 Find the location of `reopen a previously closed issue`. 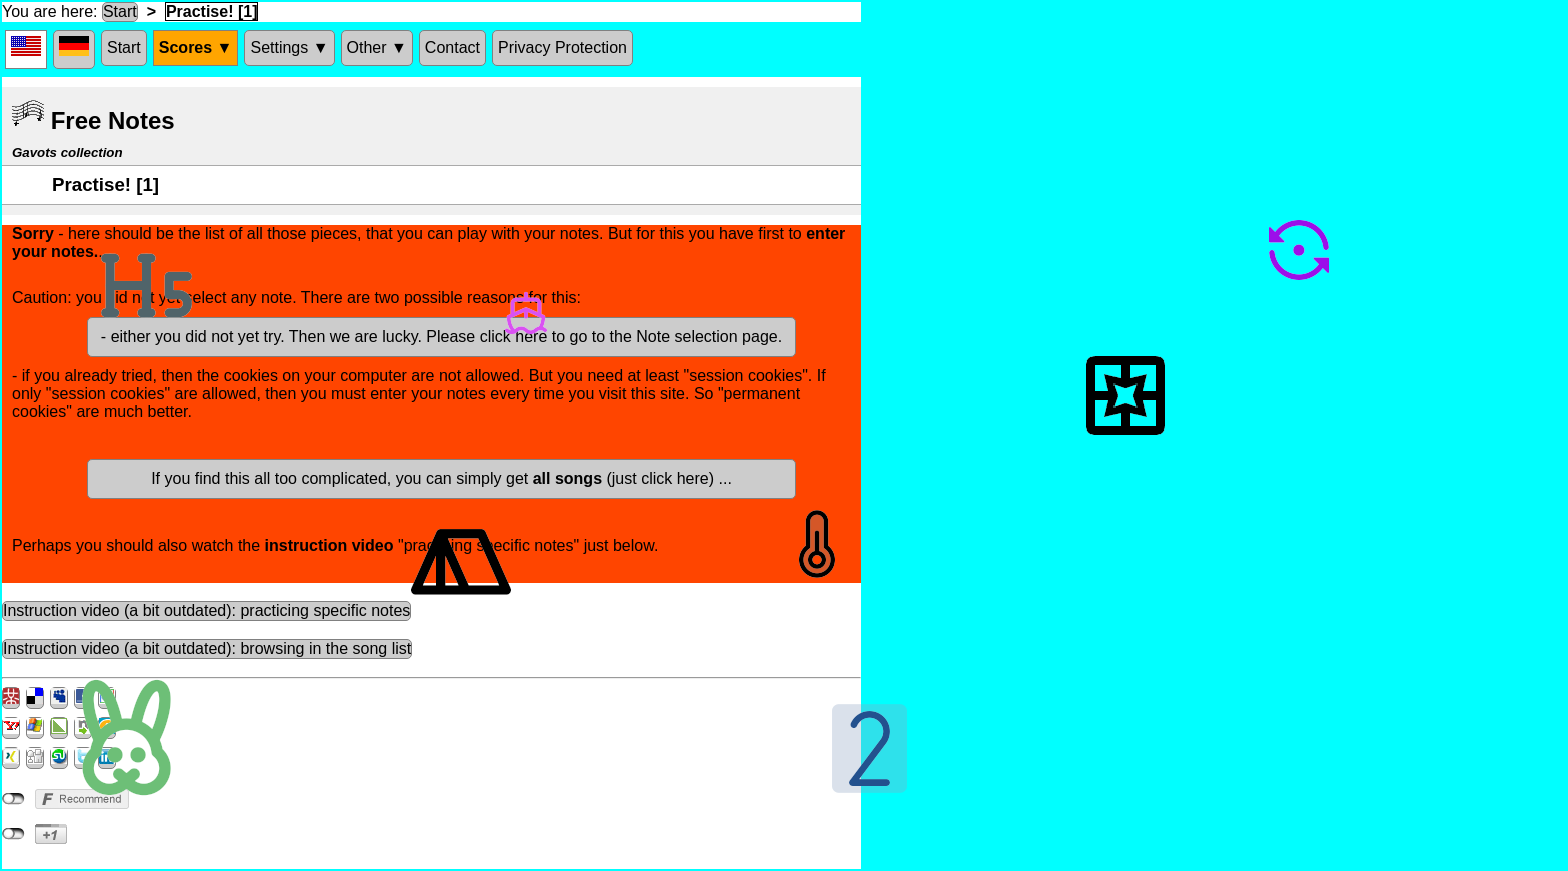

reopen a previously closed issue is located at coordinates (1299, 250).